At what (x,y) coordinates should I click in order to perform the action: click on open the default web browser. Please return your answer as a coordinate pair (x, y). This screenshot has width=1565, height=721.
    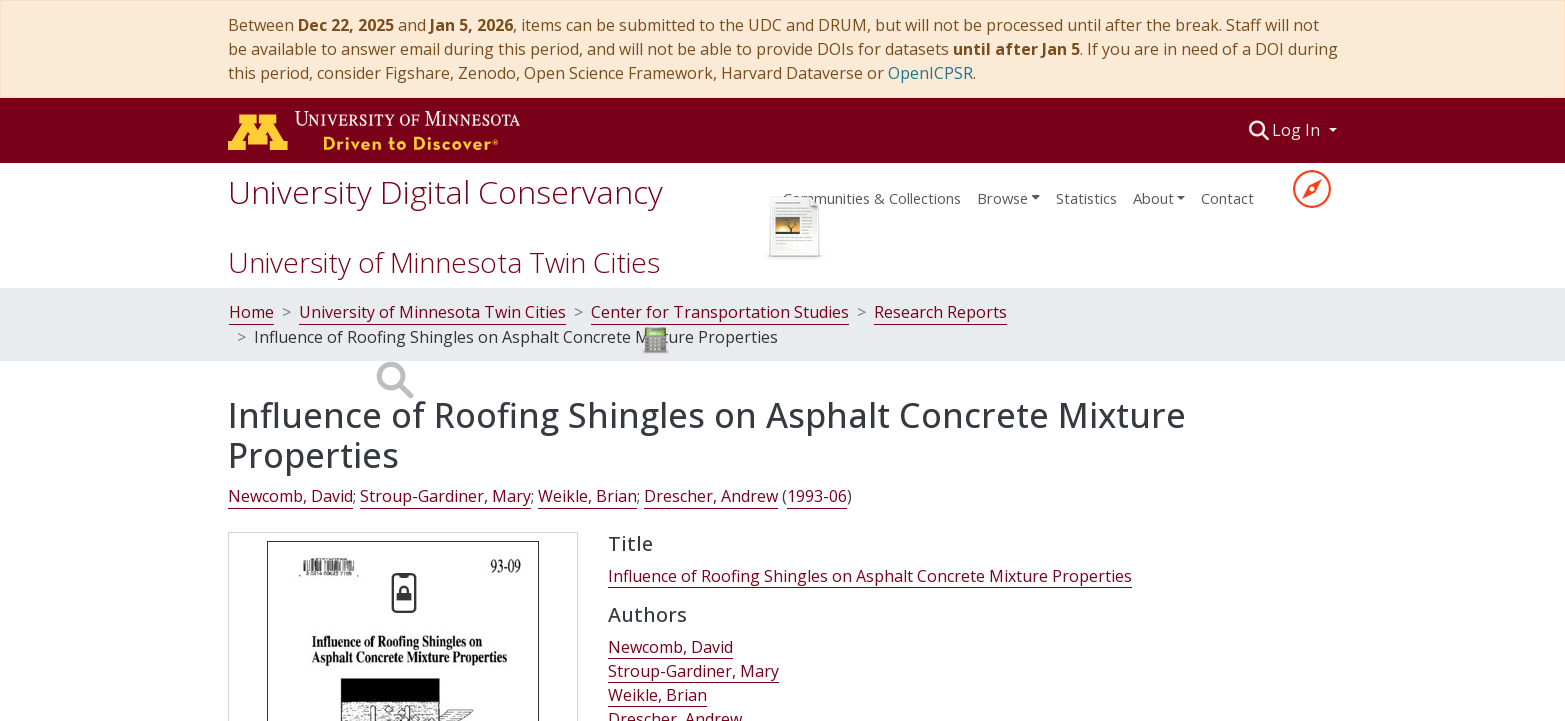
    Looking at the image, I should click on (1312, 189).